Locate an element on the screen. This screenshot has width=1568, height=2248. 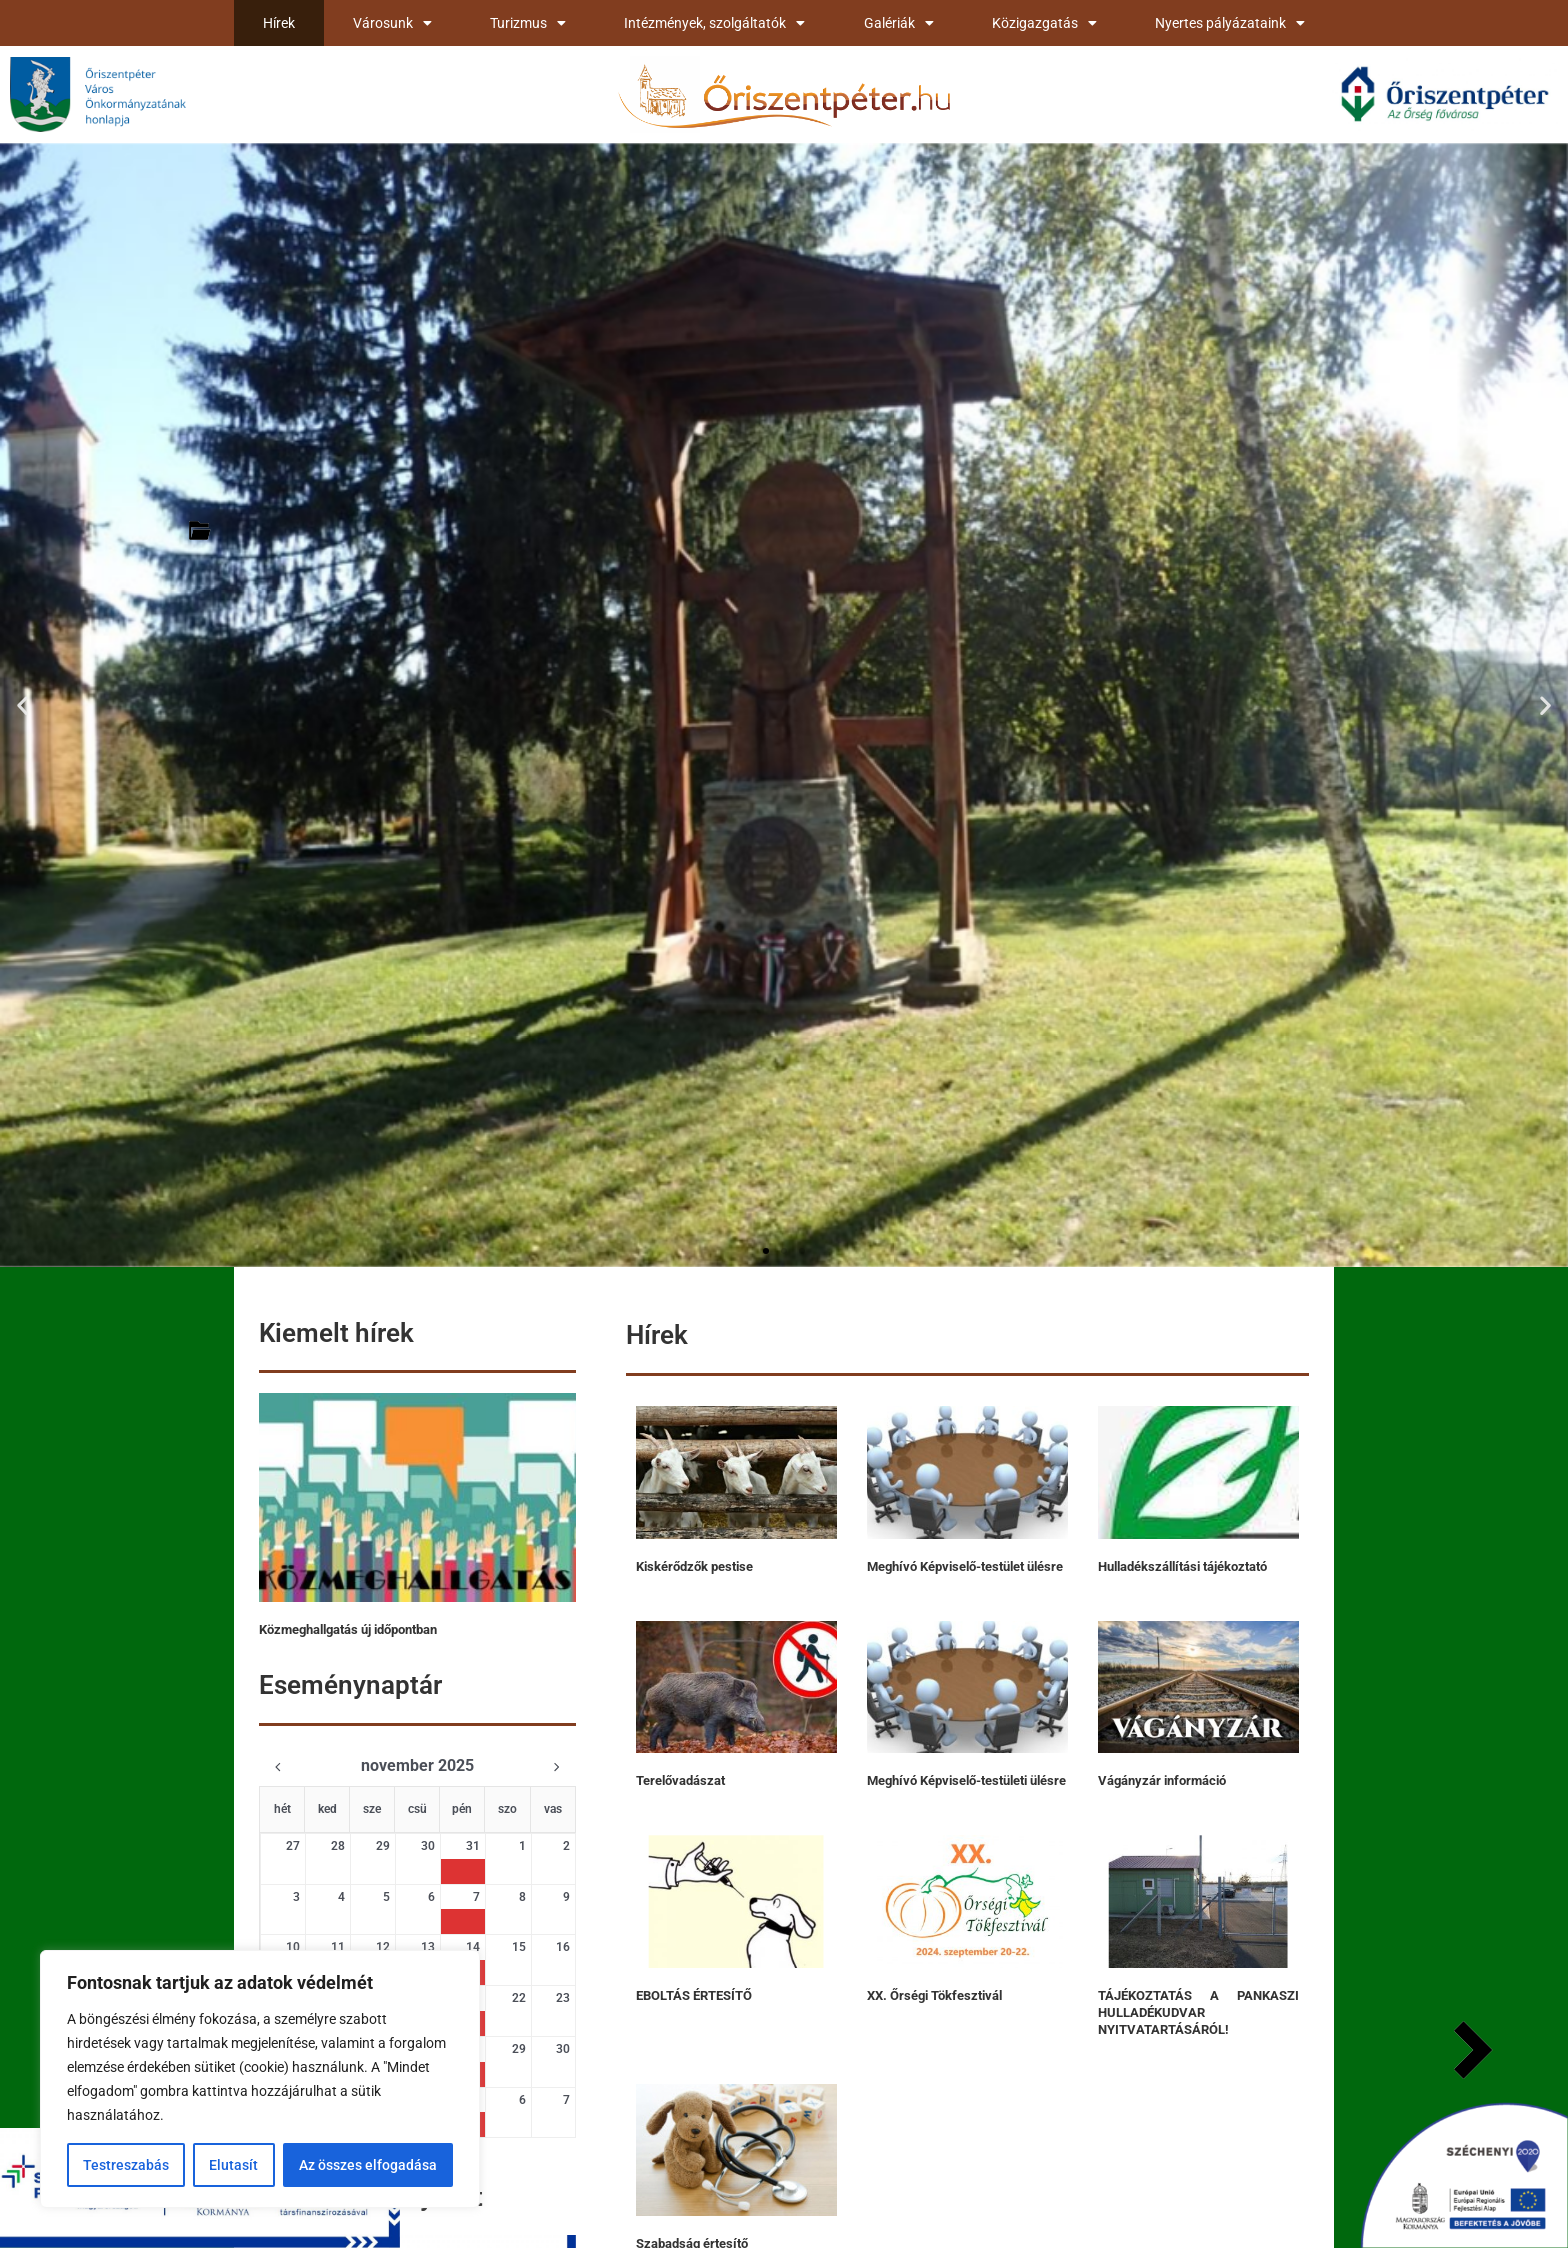
expand a collapsible menu or section is located at coordinates (1472, 2050).